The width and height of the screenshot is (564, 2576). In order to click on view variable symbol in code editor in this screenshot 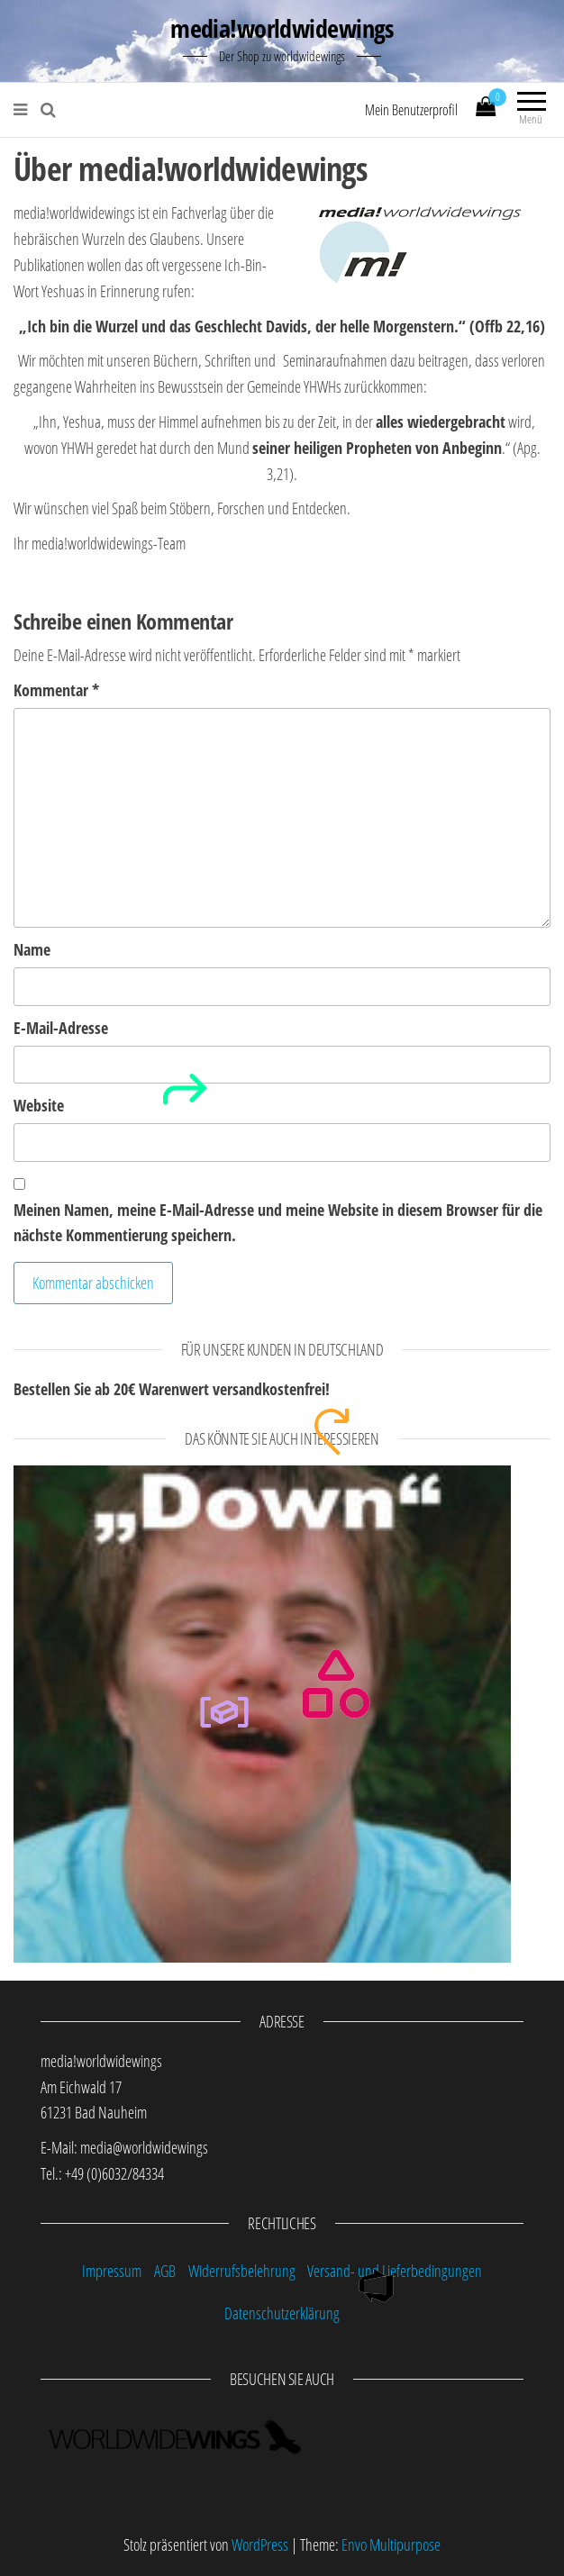, I will do `click(224, 1710)`.